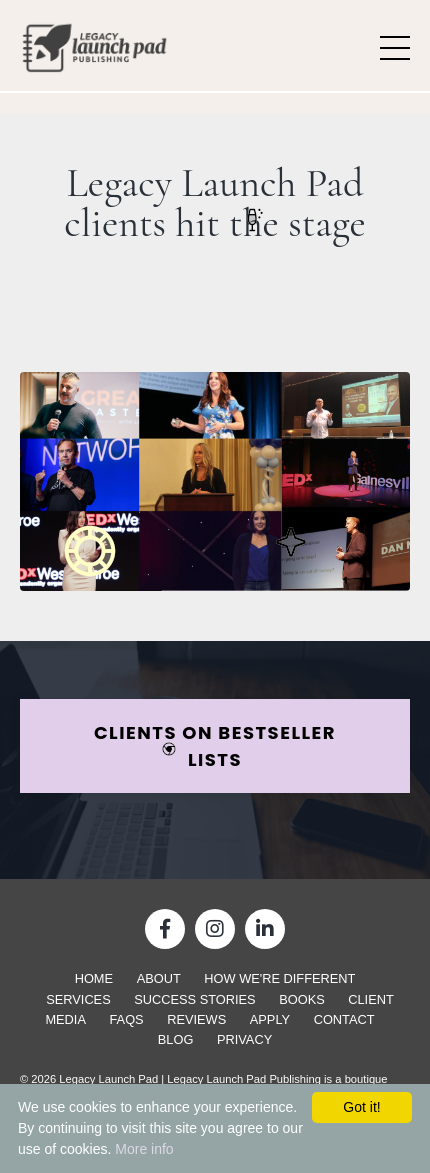 Image resolution: width=430 pixels, height=1173 pixels. Describe the element at coordinates (253, 220) in the screenshot. I see `celebrate an achievement or milestone` at that location.